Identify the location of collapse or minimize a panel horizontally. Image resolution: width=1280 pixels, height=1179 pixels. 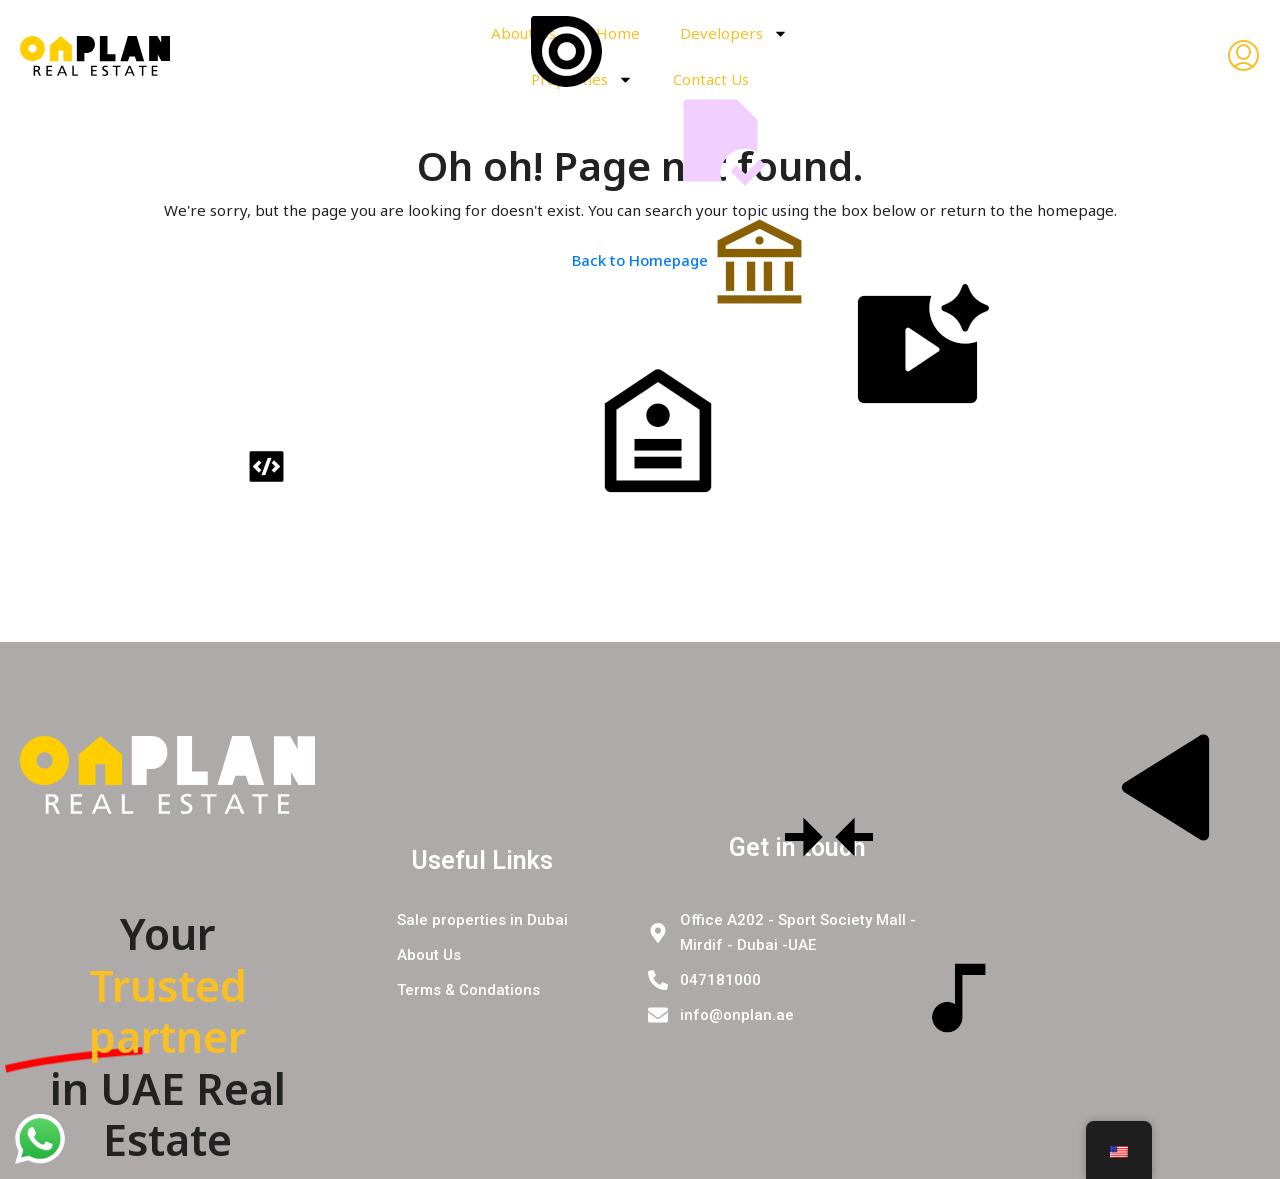
(829, 837).